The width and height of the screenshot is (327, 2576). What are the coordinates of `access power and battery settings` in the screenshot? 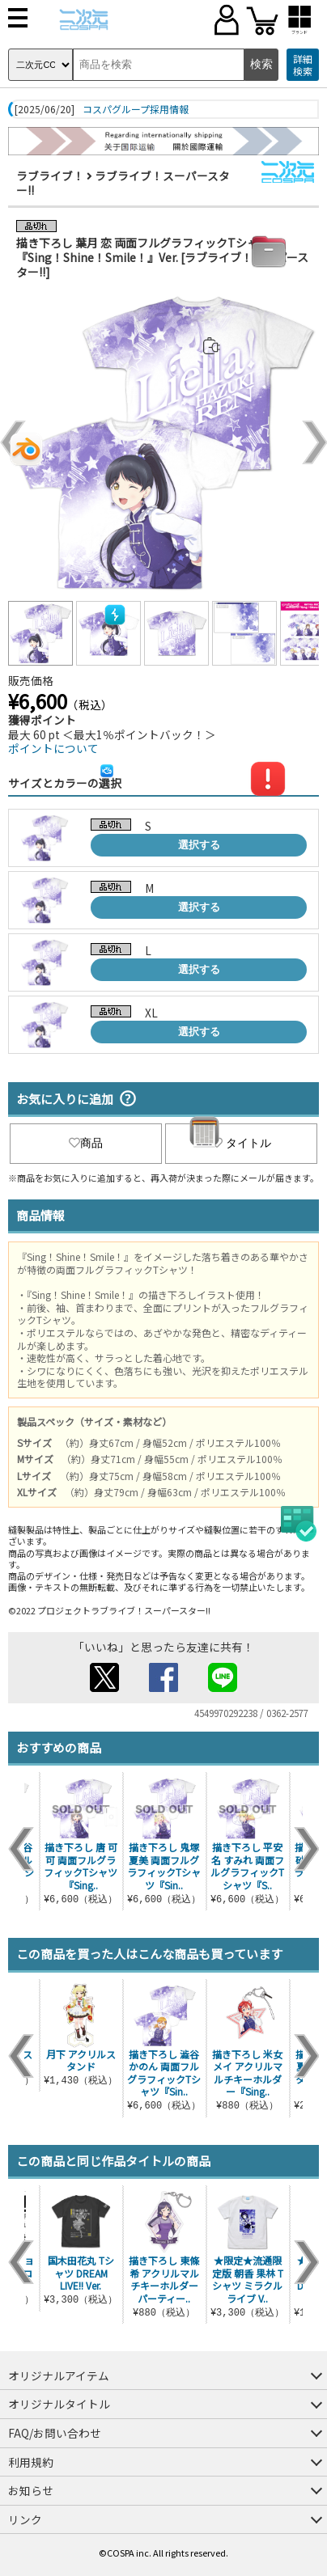 It's located at (211, 345).